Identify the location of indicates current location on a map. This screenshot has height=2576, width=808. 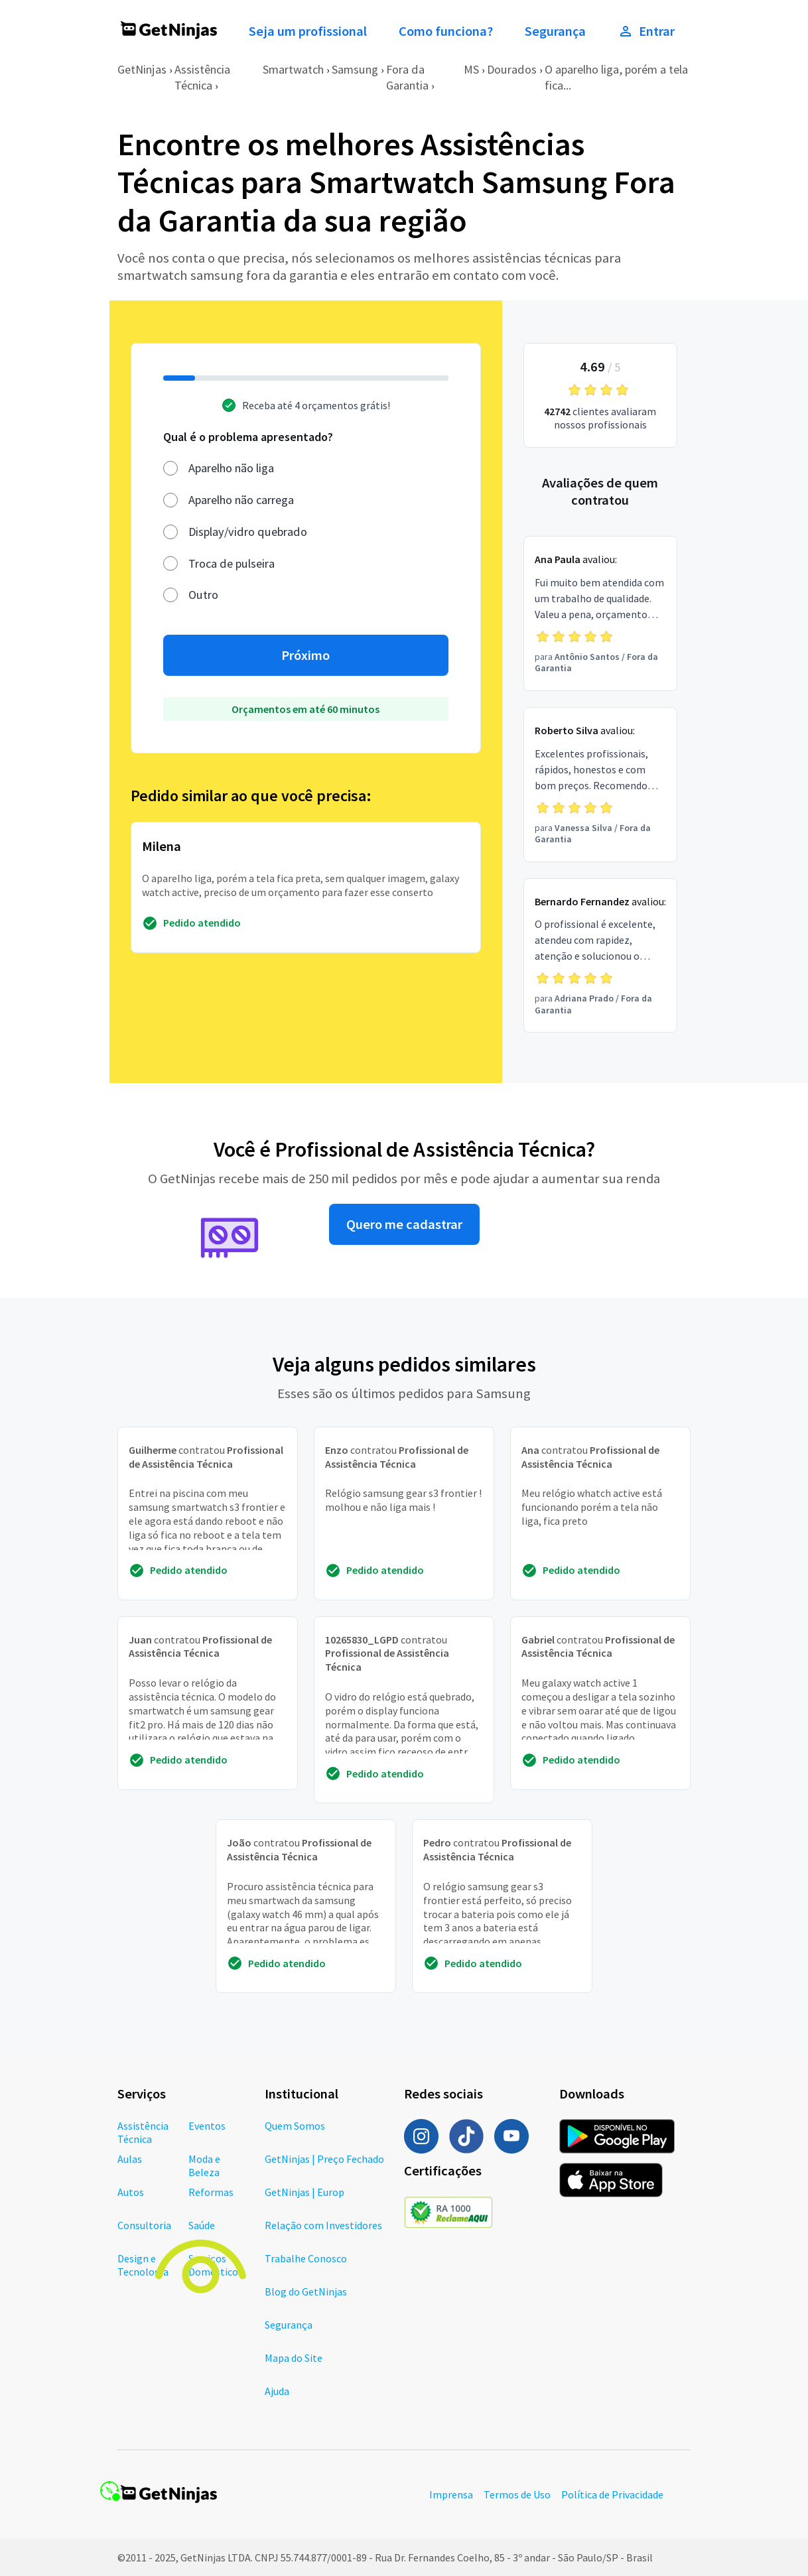
(109, 2490).